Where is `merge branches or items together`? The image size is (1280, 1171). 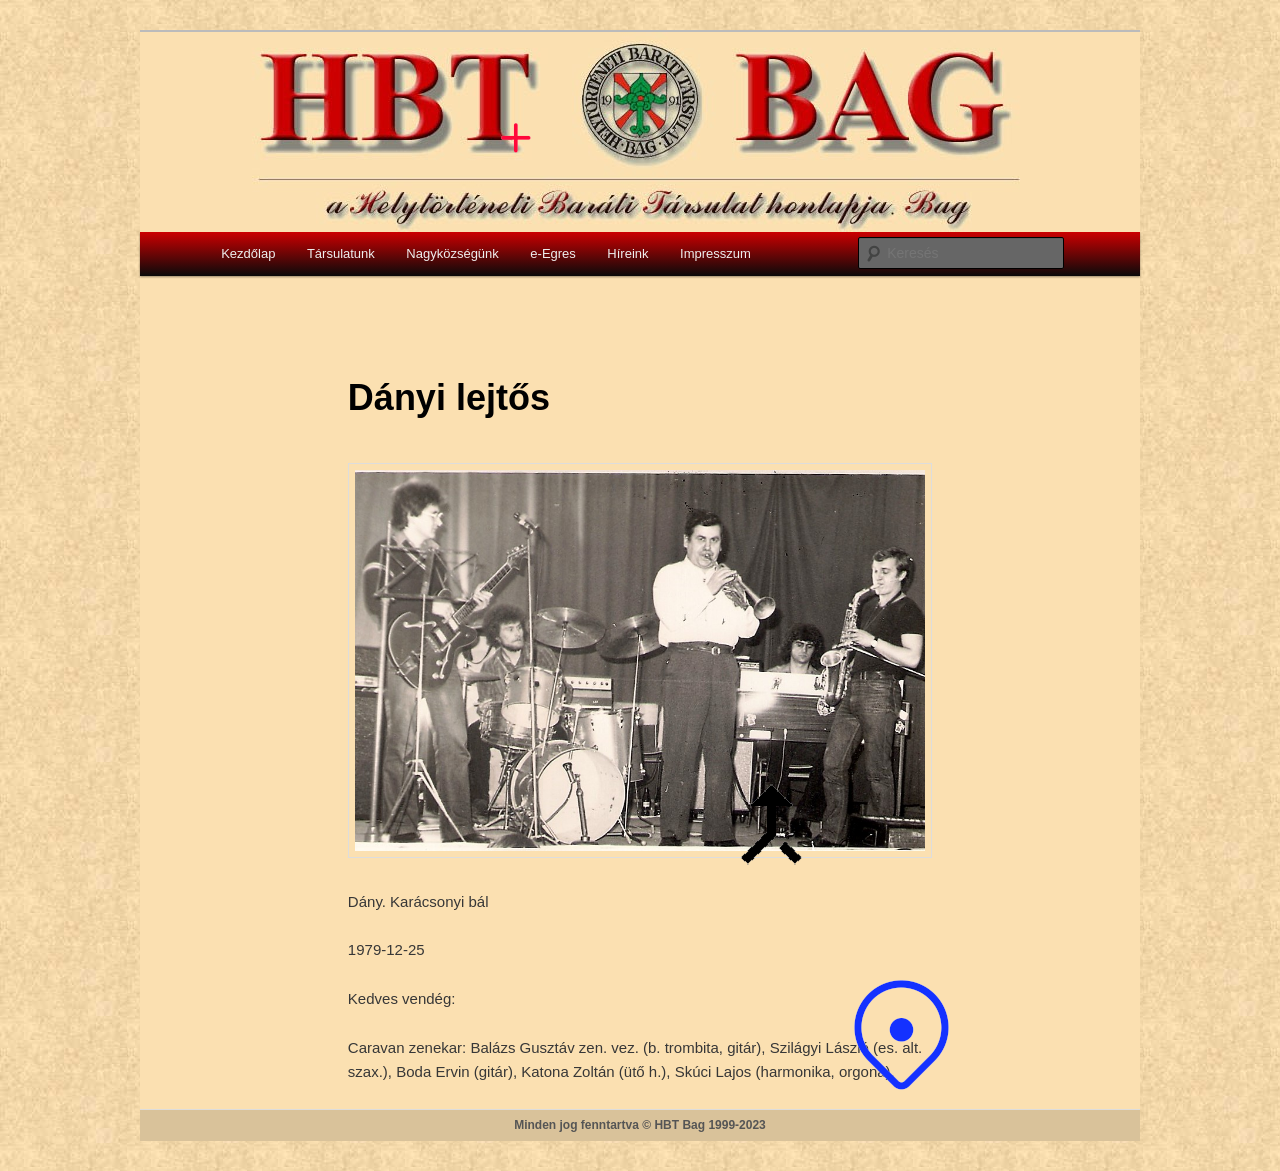 merge branches or items together is located at coordinates (771, 824).